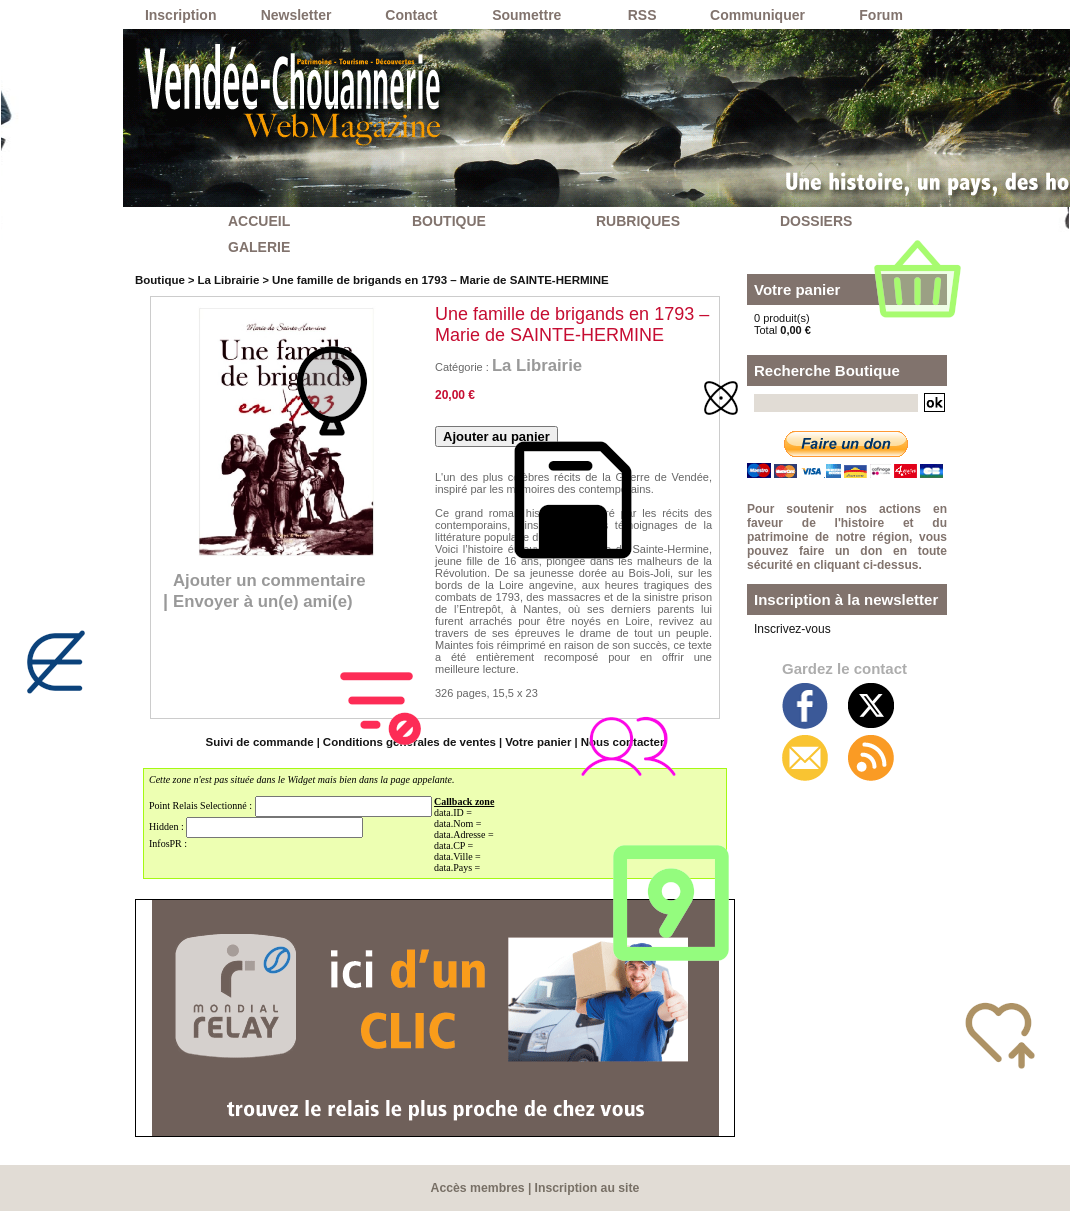  I want to click on upload or share a favorite item, so click(998, 1032).